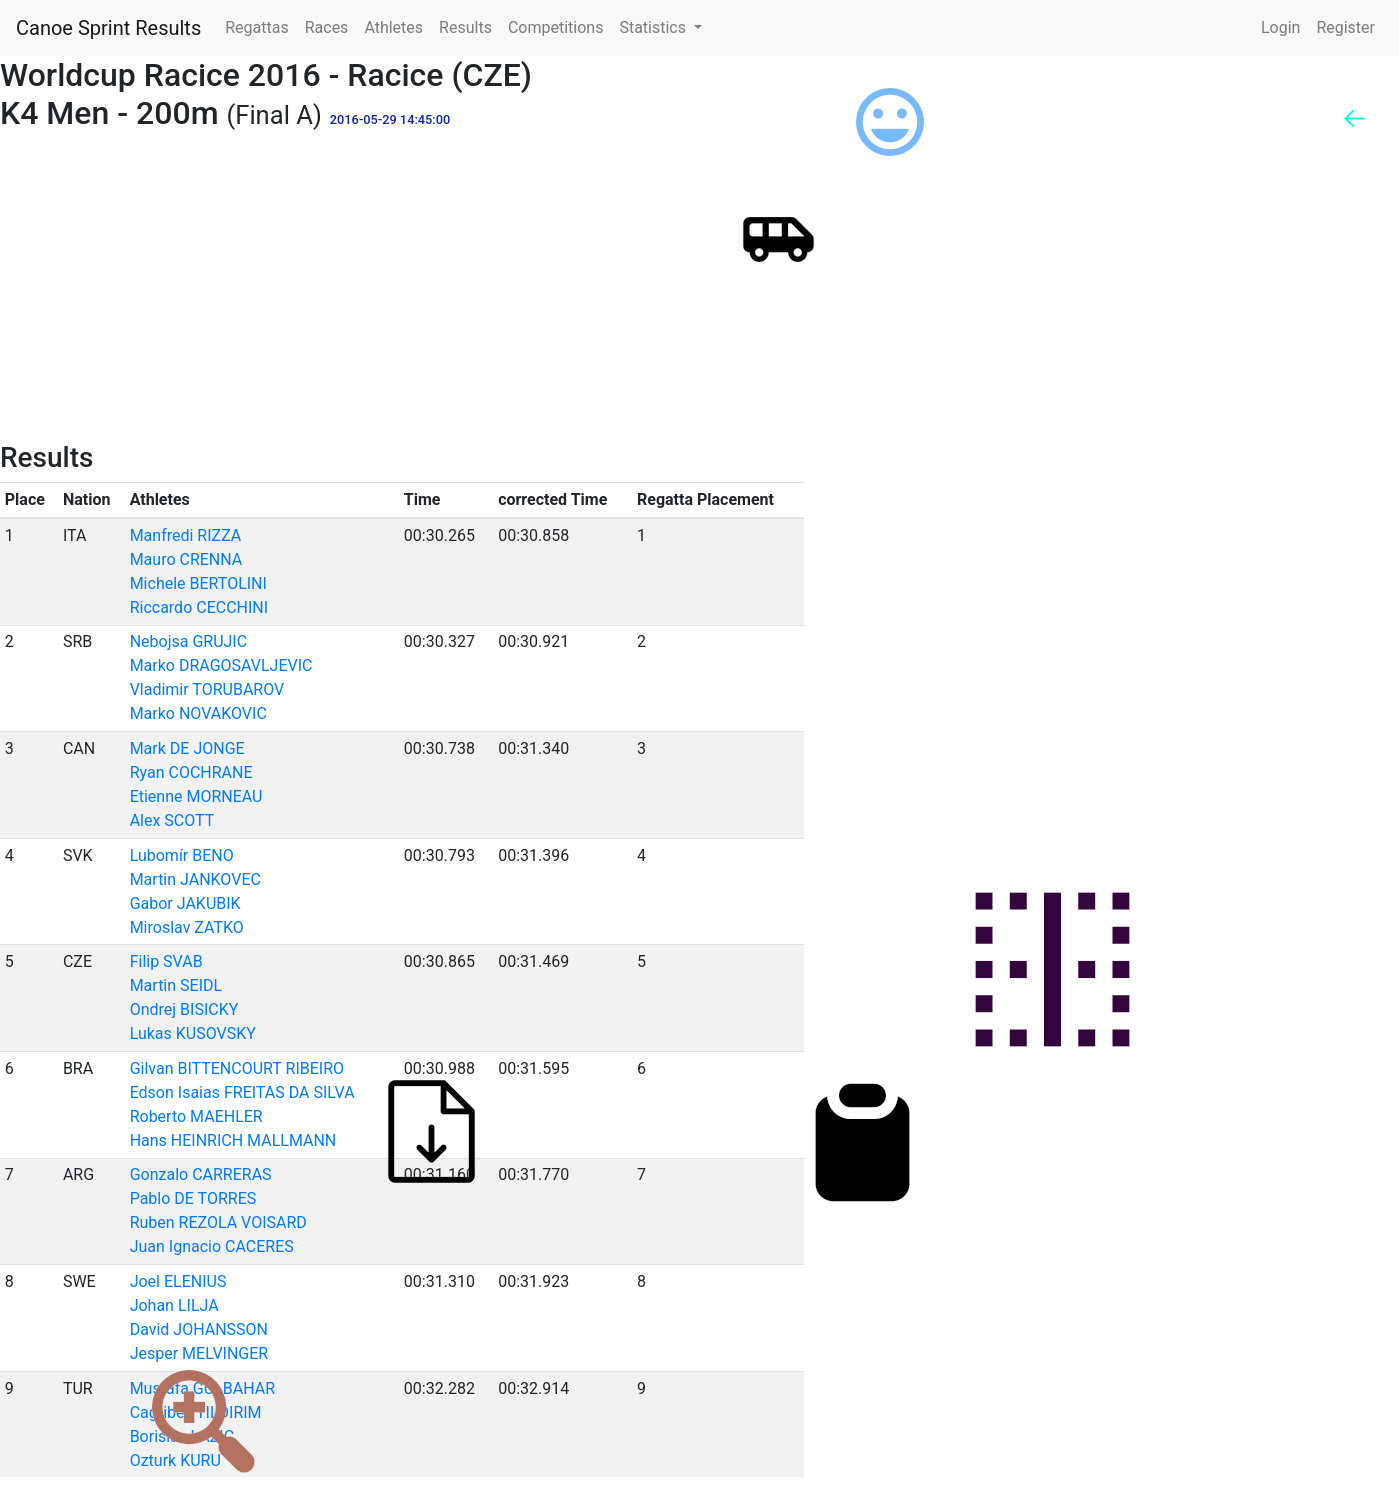 The width and height of the screenshot is (1399, 1493). I want to click on go back to the previous page, so click(1354, 118).